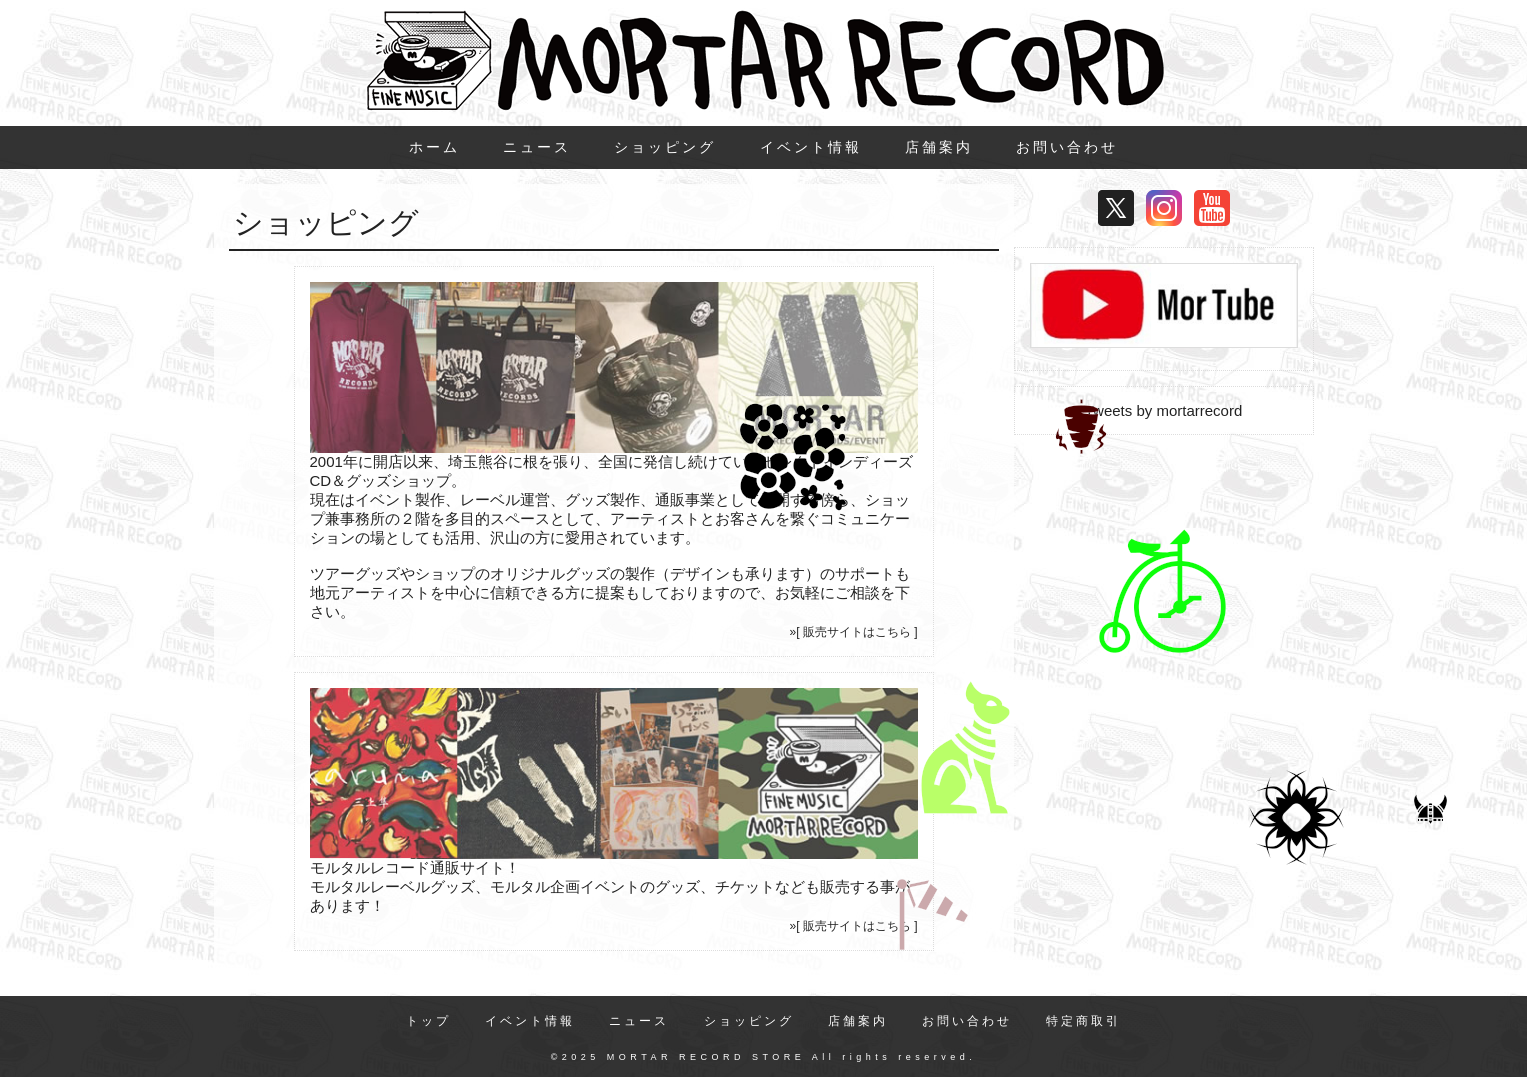 This screenshot has height=1077, width=1527. What do you see at coordinates (965, 747) in the screenshot?
I see `access Egyptian mythology content or games` at bounding box center [965, 747].